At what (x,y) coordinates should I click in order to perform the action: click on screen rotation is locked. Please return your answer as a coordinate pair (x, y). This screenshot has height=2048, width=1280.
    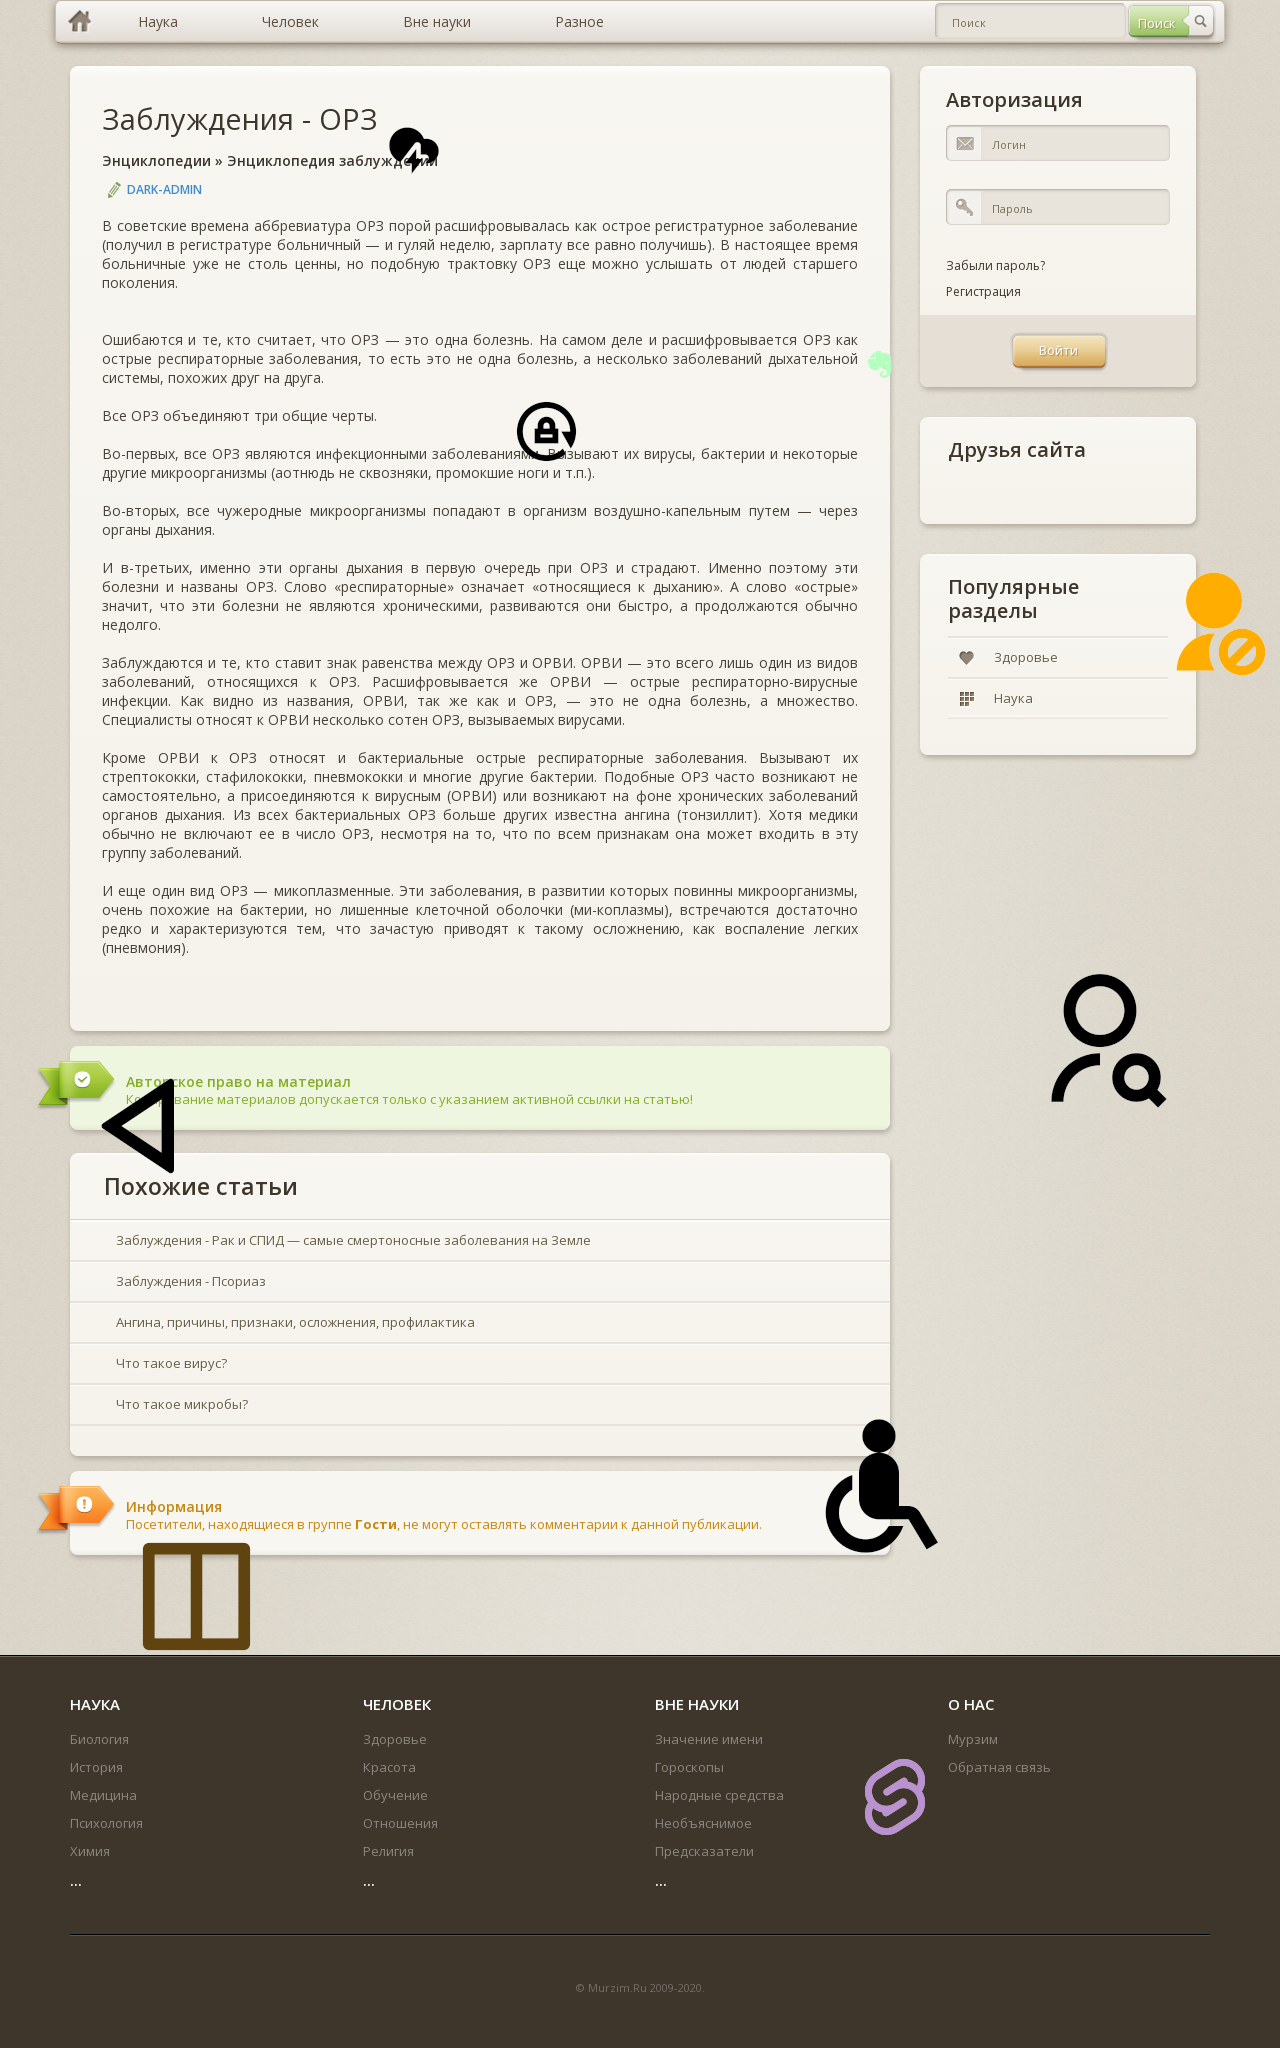
    Looking at the image, I should click on (546, 431).